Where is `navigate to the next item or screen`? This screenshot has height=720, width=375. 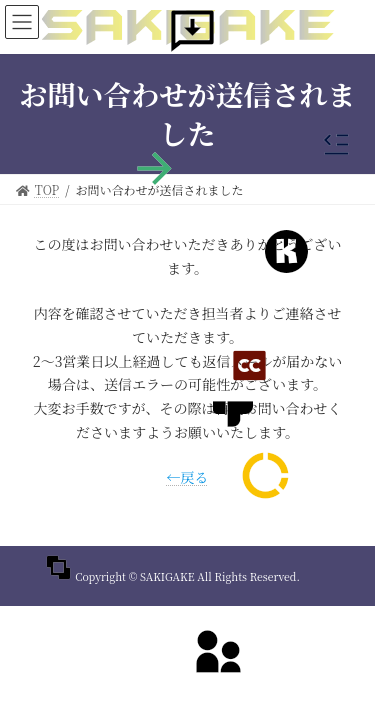
navigate to the next item or screen is located at coordinates (154, 168).